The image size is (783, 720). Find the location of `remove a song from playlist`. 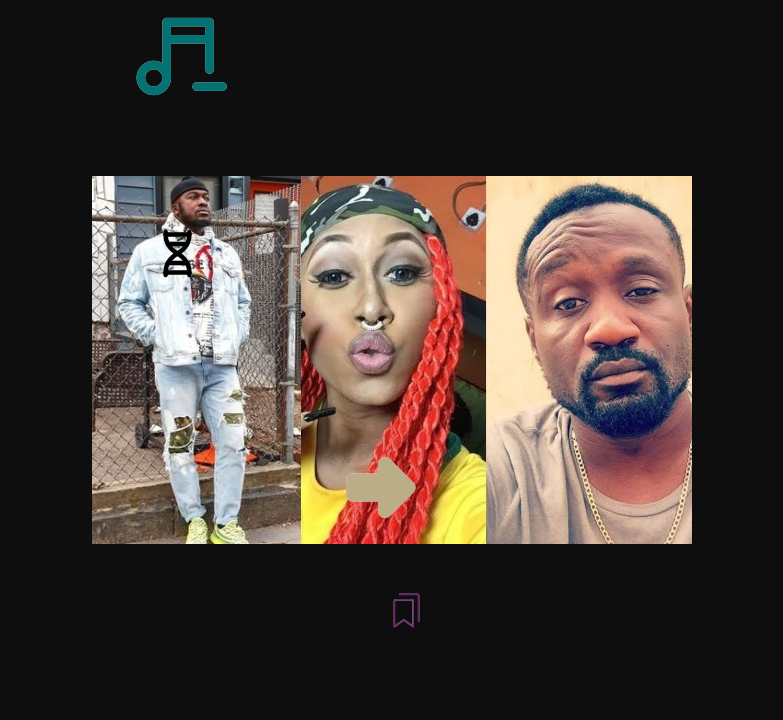

remove a song from playlist is located at coordinates (179, 56).